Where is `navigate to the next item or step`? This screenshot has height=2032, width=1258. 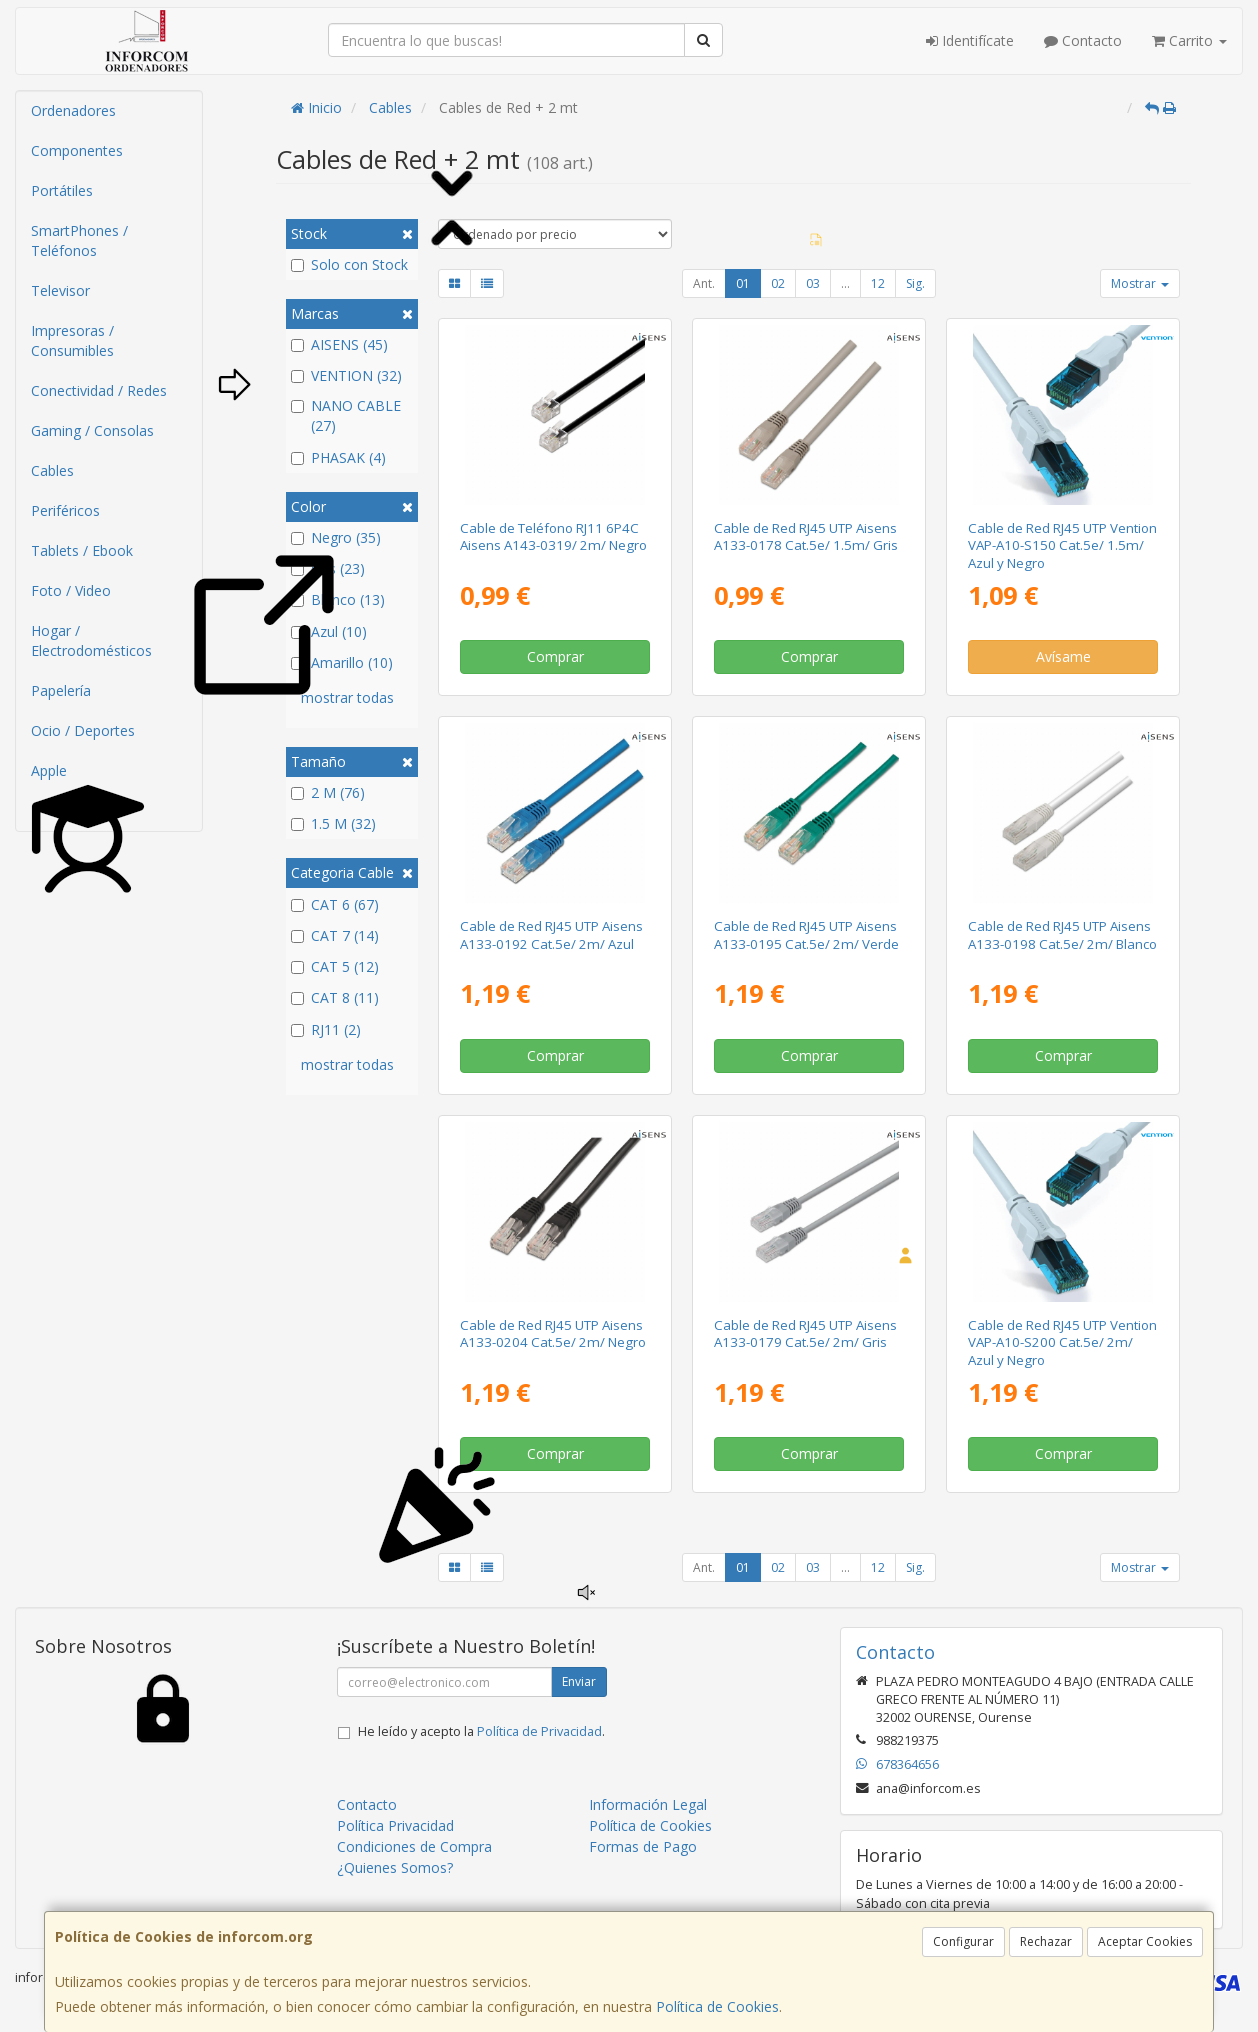 navigate to the next item or step is located at coordinates (233, 384).